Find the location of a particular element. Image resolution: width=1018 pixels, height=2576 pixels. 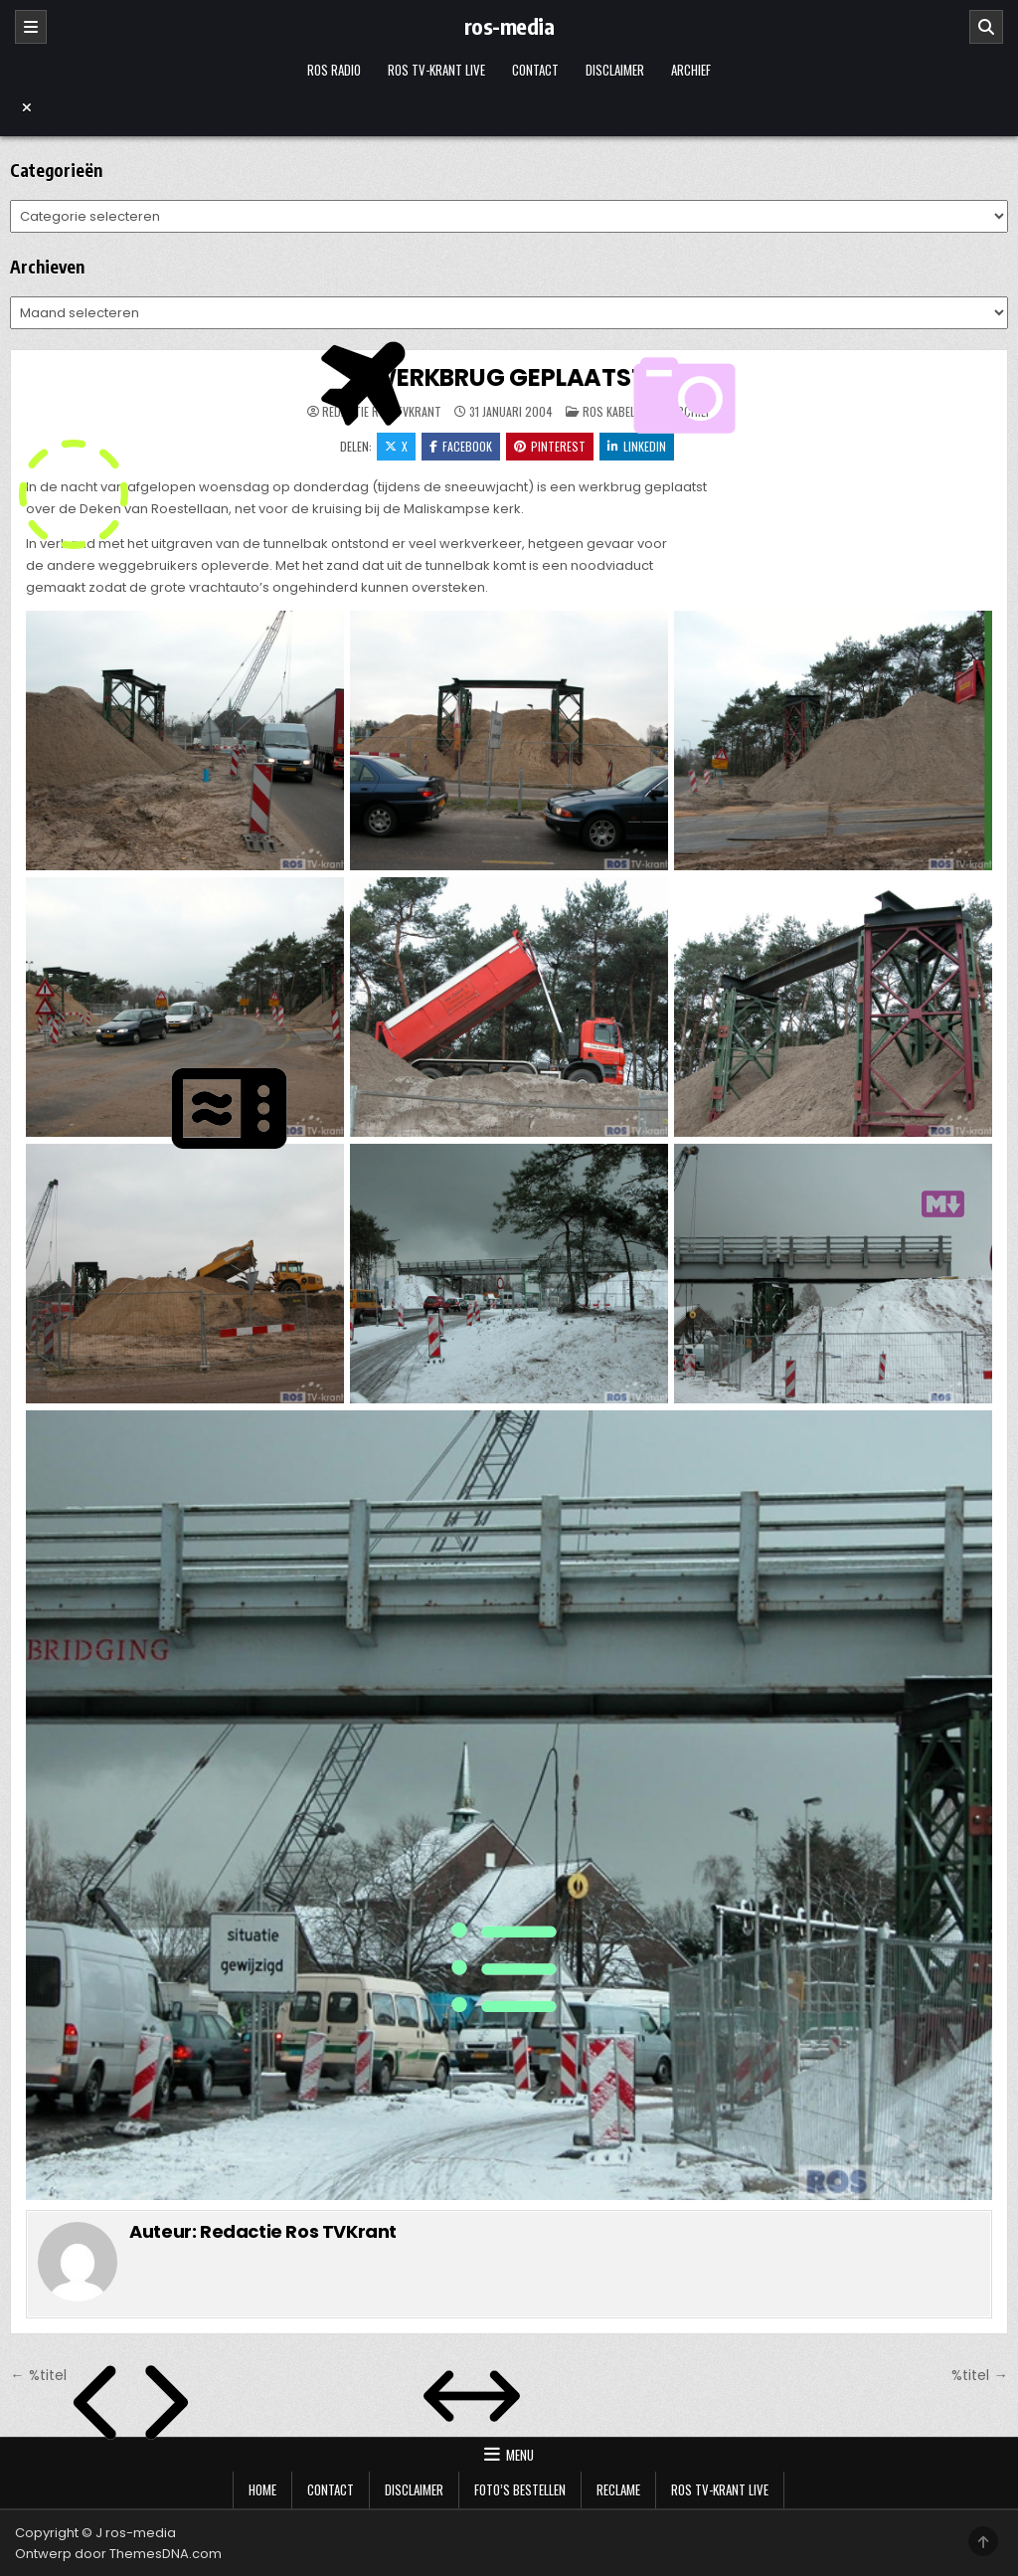

enable airplane mode is located at coordinates (365, 382).